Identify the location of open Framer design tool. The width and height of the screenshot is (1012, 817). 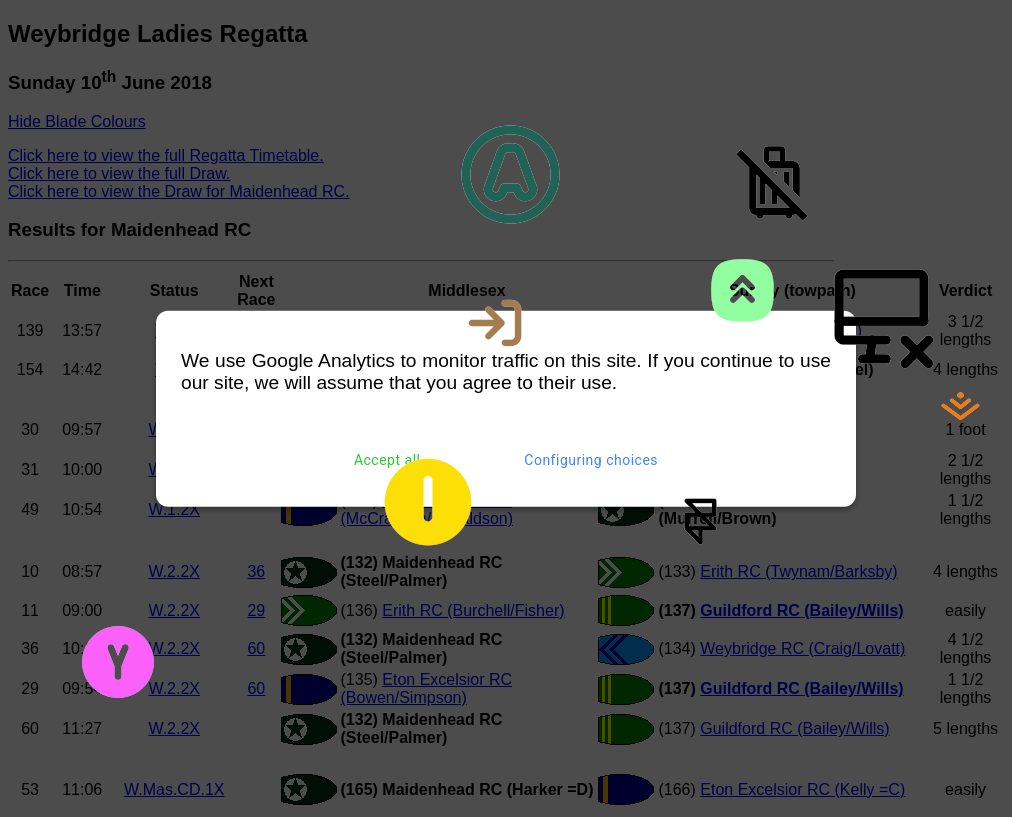
(700, 521).